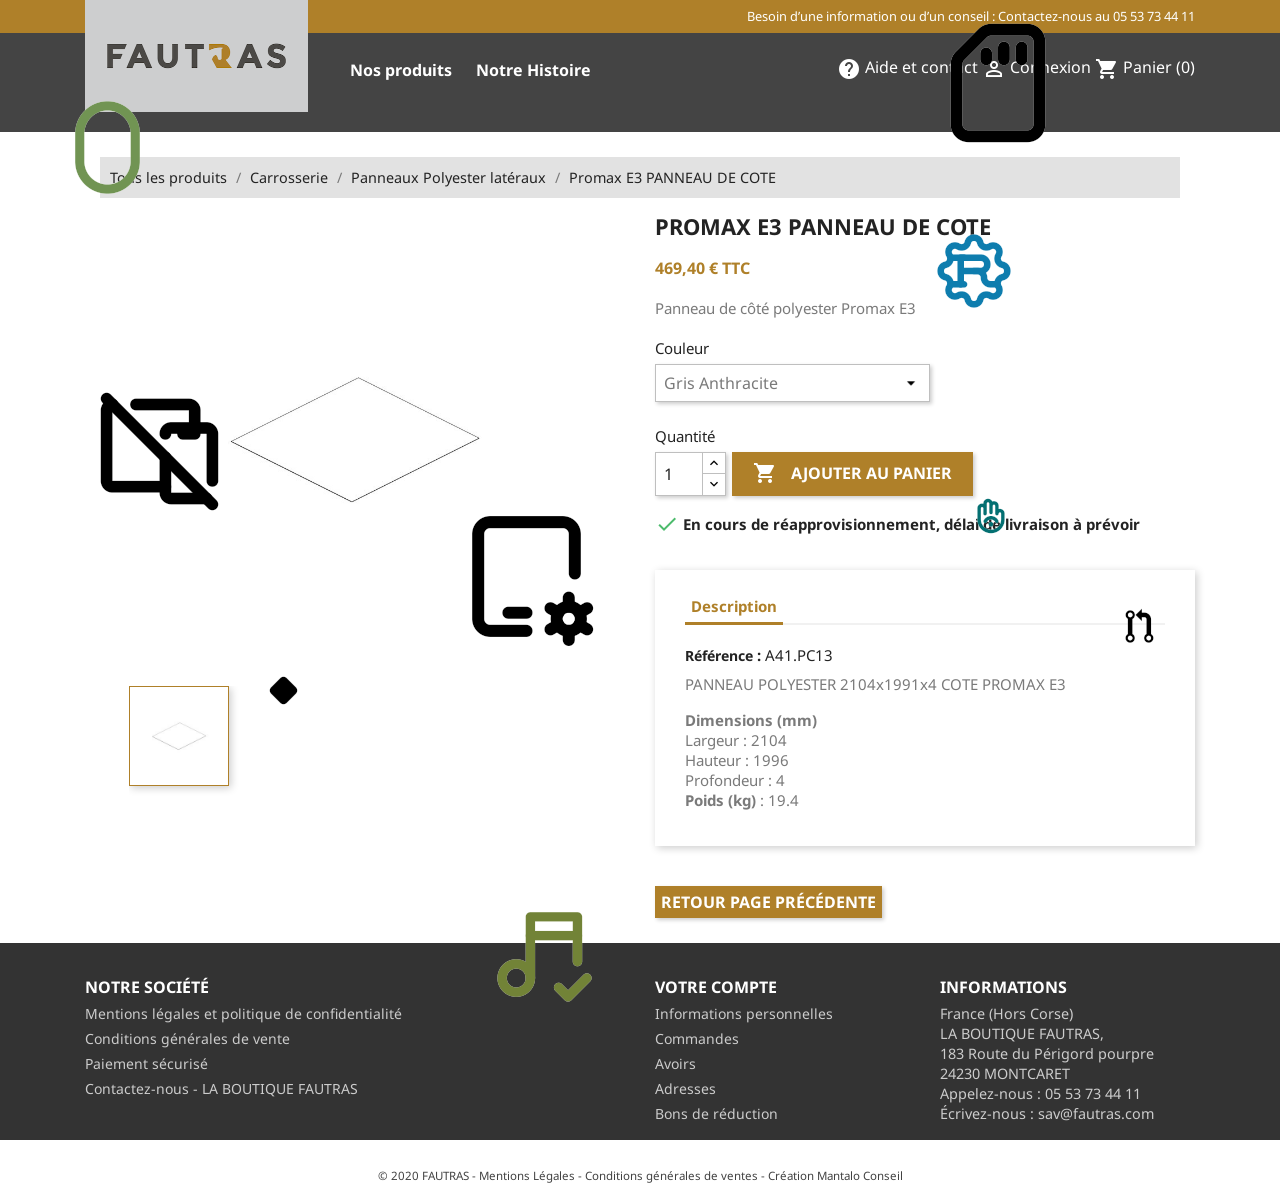  Describe the element at coordinates (998, 83) in the screenshot. I see `access sd card storage` at that location.